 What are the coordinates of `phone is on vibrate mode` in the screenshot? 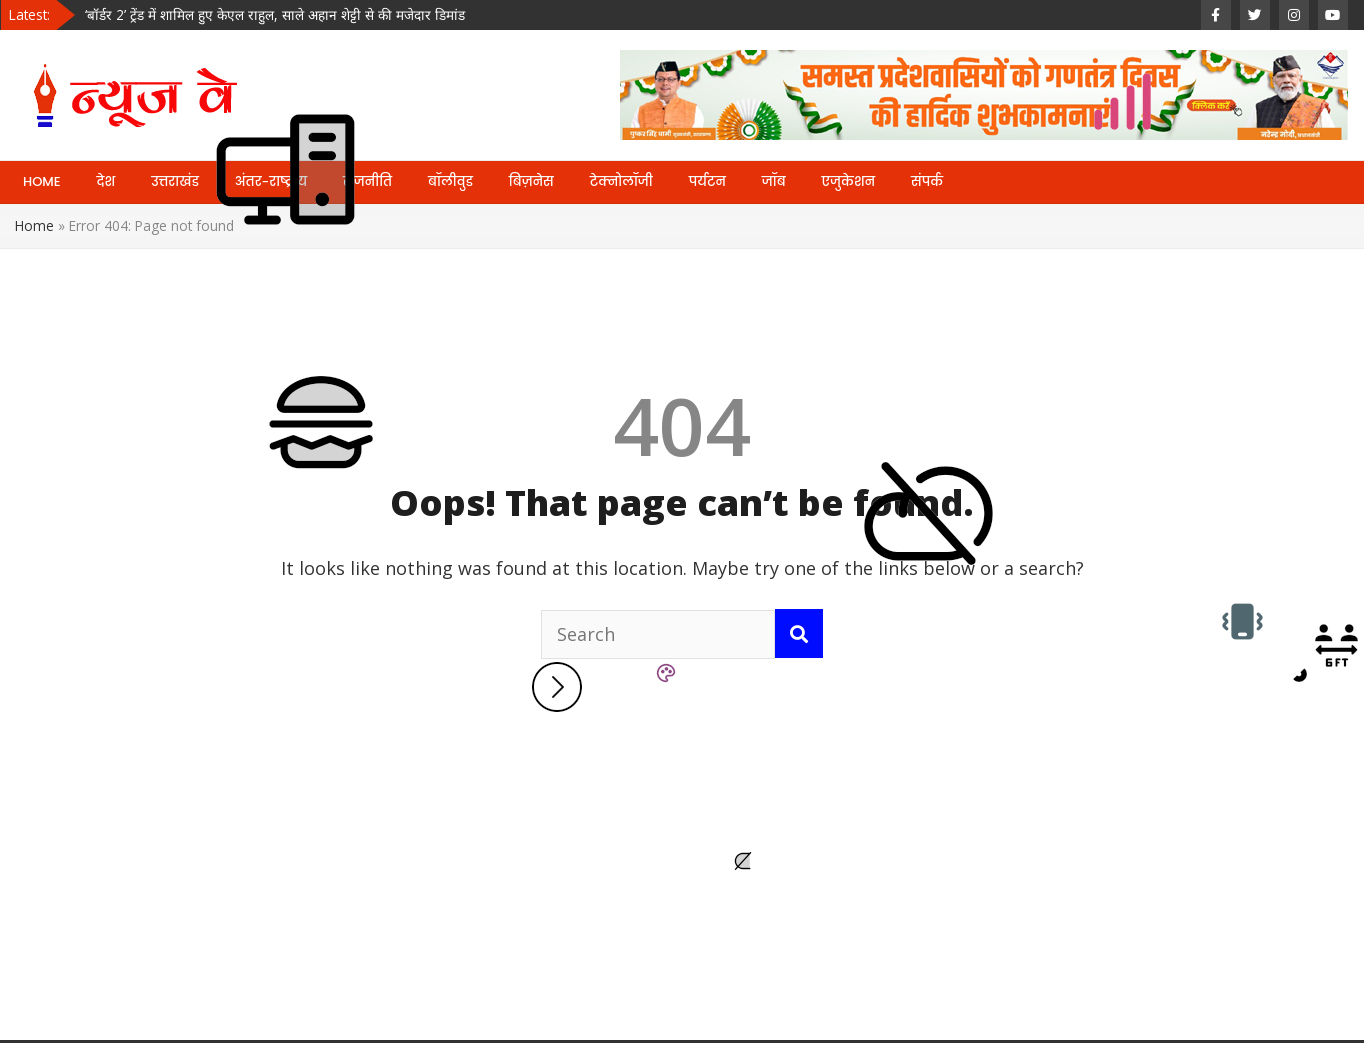 It's located at (1242, 621).